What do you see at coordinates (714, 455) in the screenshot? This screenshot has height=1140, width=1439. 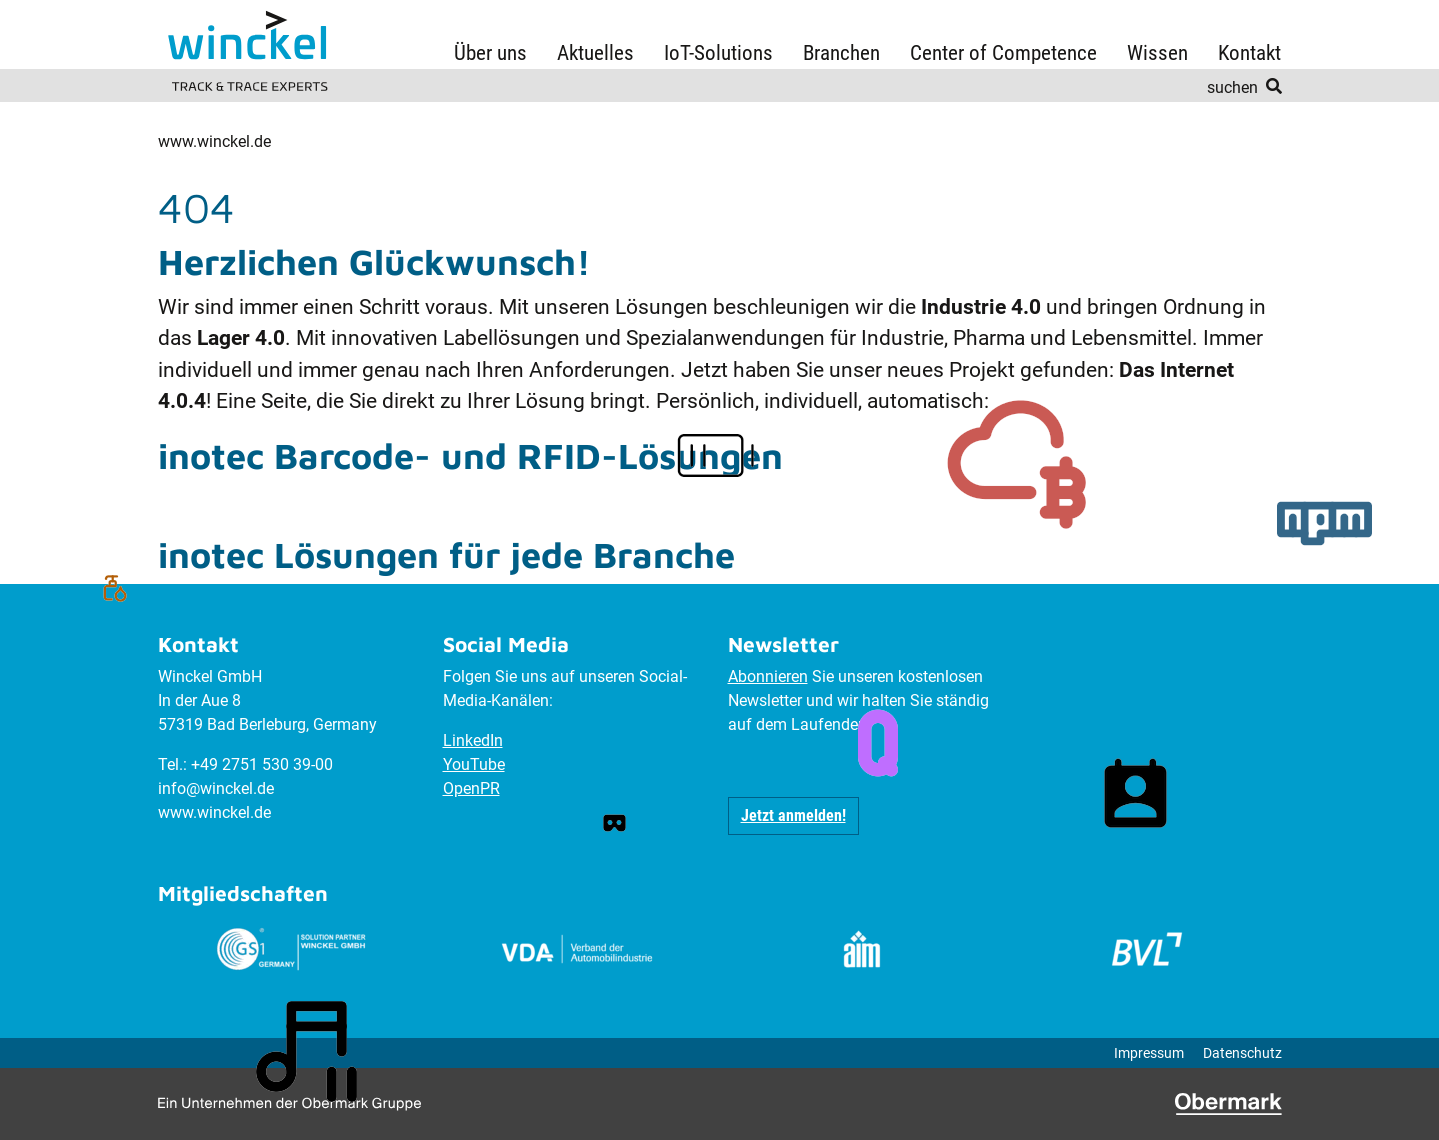 I see `indicates medium battery level` at bounding box center [714, 455].